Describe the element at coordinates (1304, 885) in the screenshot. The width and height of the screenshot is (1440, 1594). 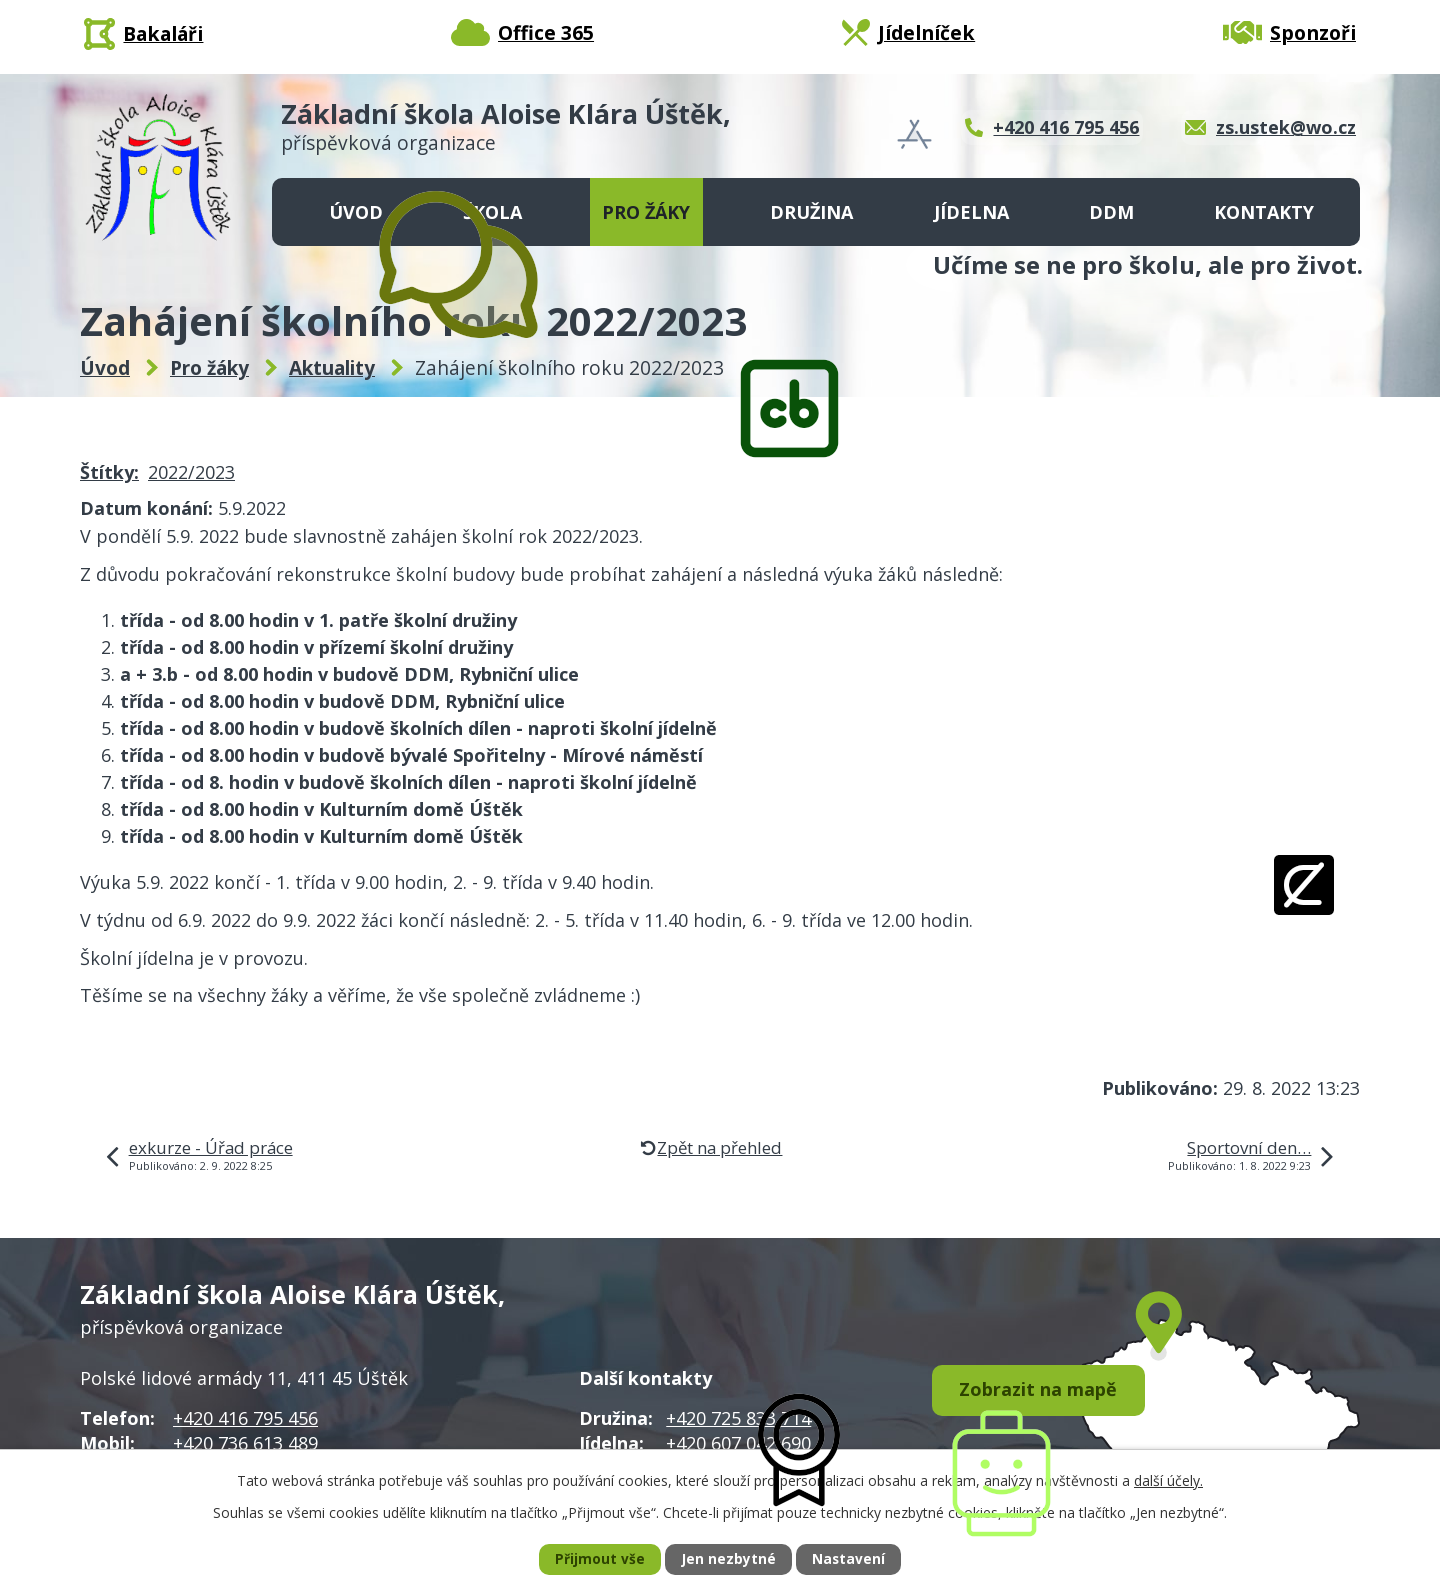
I see `indicates a "not subset of" mathematical relationship` at that location.